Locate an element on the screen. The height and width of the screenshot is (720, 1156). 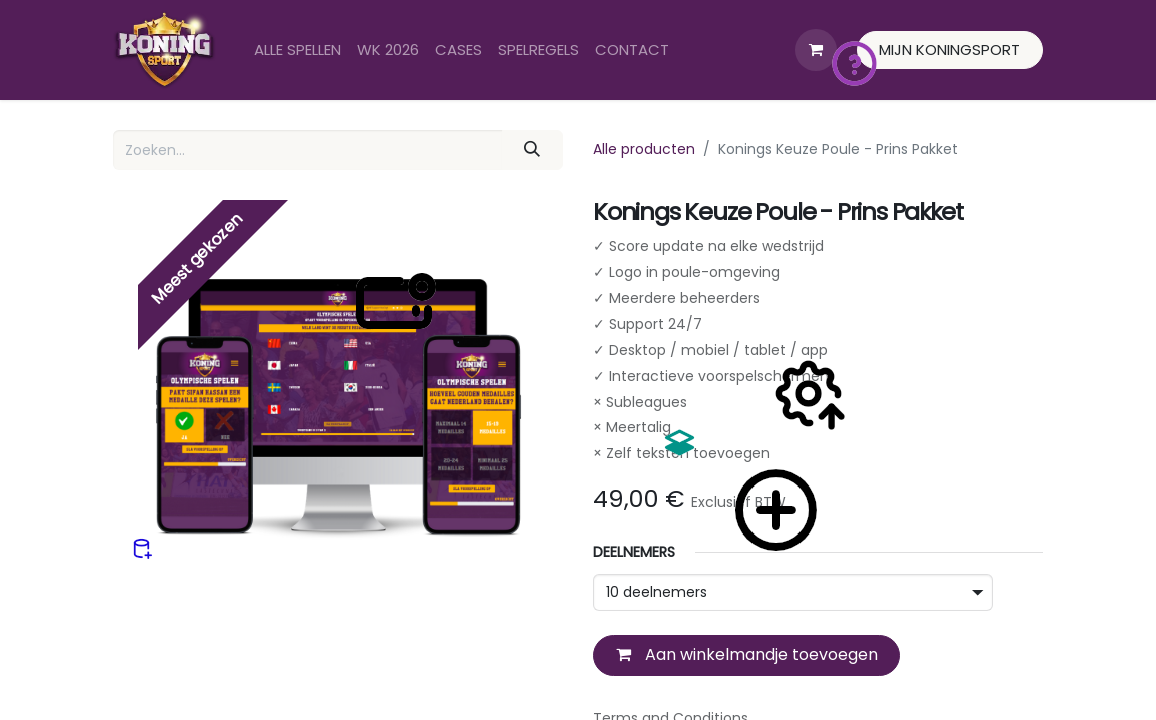
upgrade or update settings is located at coordinates (808, 393).